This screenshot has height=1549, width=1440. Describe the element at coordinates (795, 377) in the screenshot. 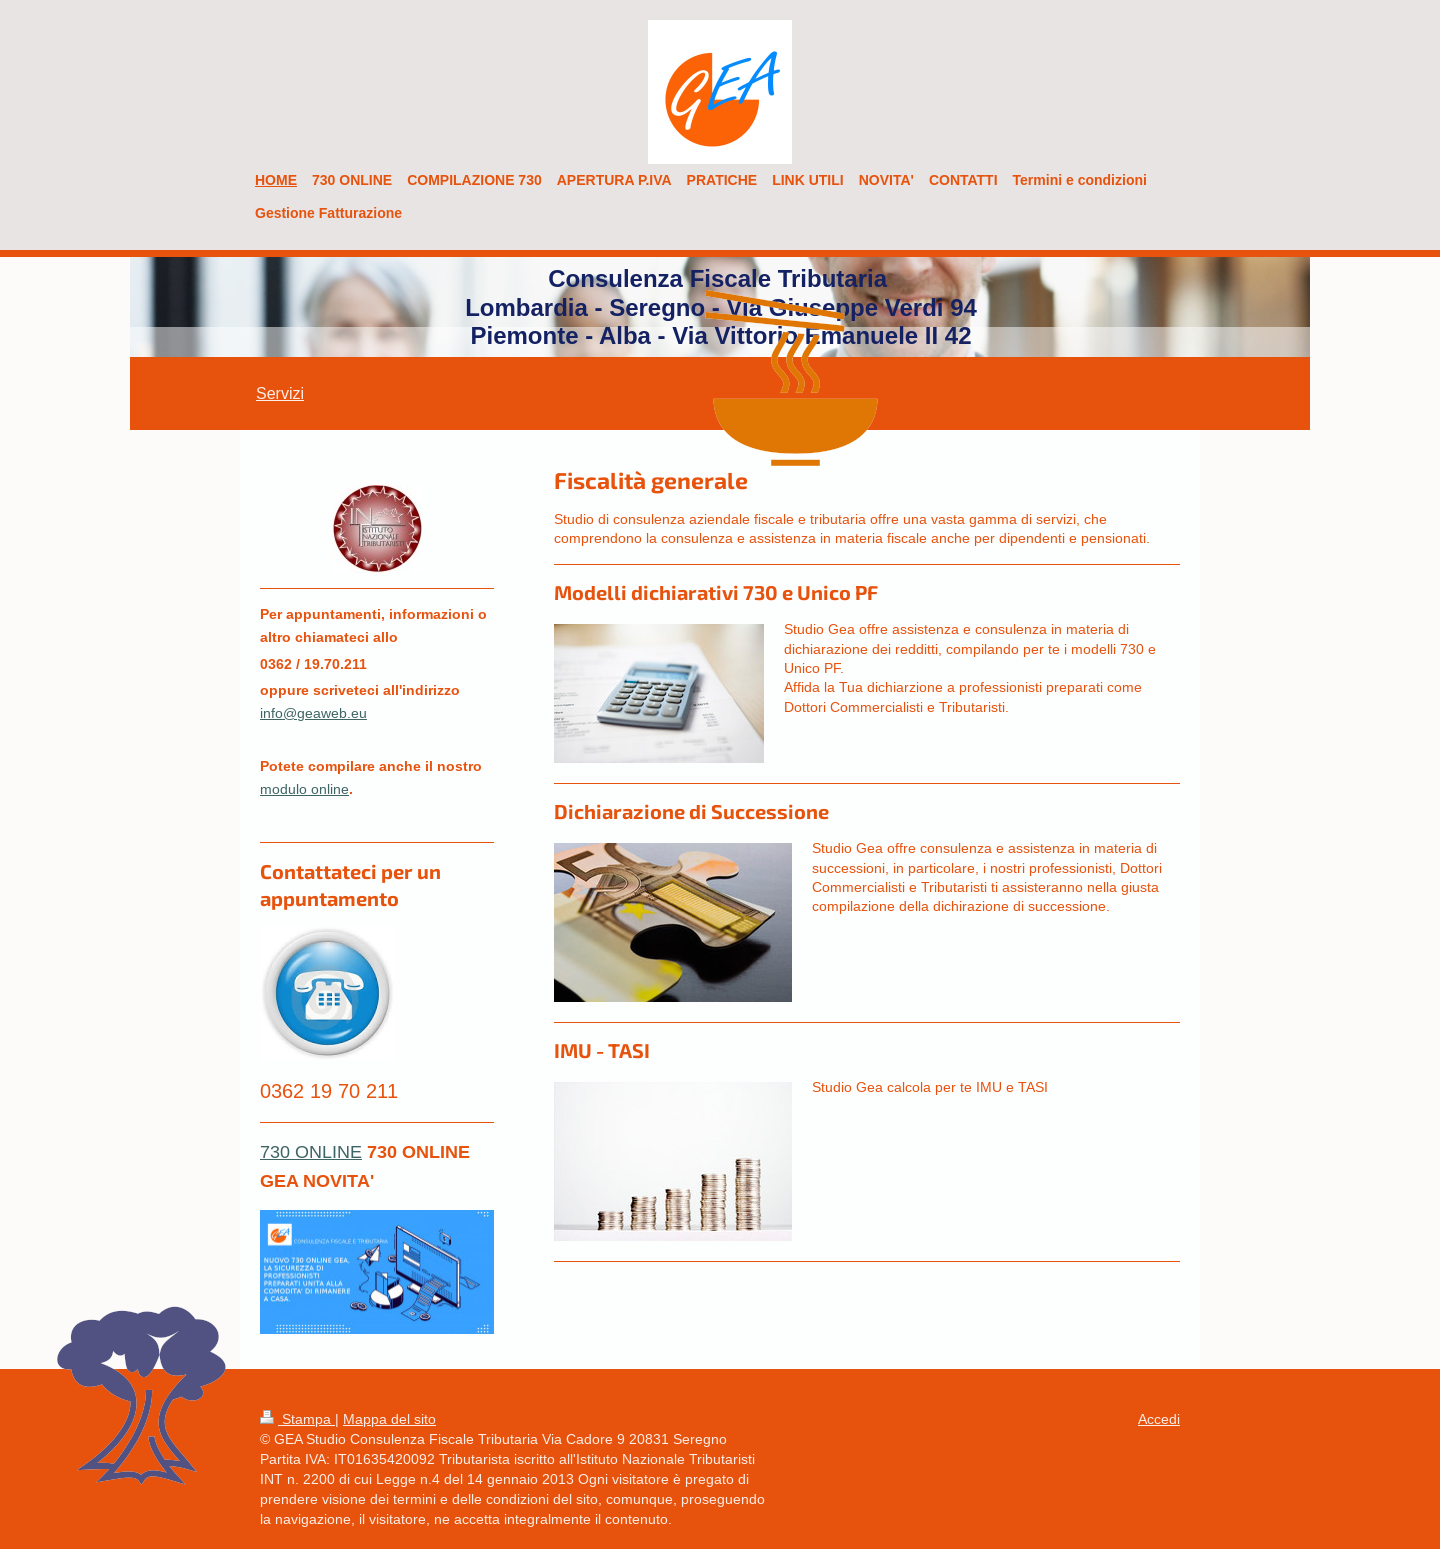

I see `browse asian cuisine or noodle dishes` at that location.